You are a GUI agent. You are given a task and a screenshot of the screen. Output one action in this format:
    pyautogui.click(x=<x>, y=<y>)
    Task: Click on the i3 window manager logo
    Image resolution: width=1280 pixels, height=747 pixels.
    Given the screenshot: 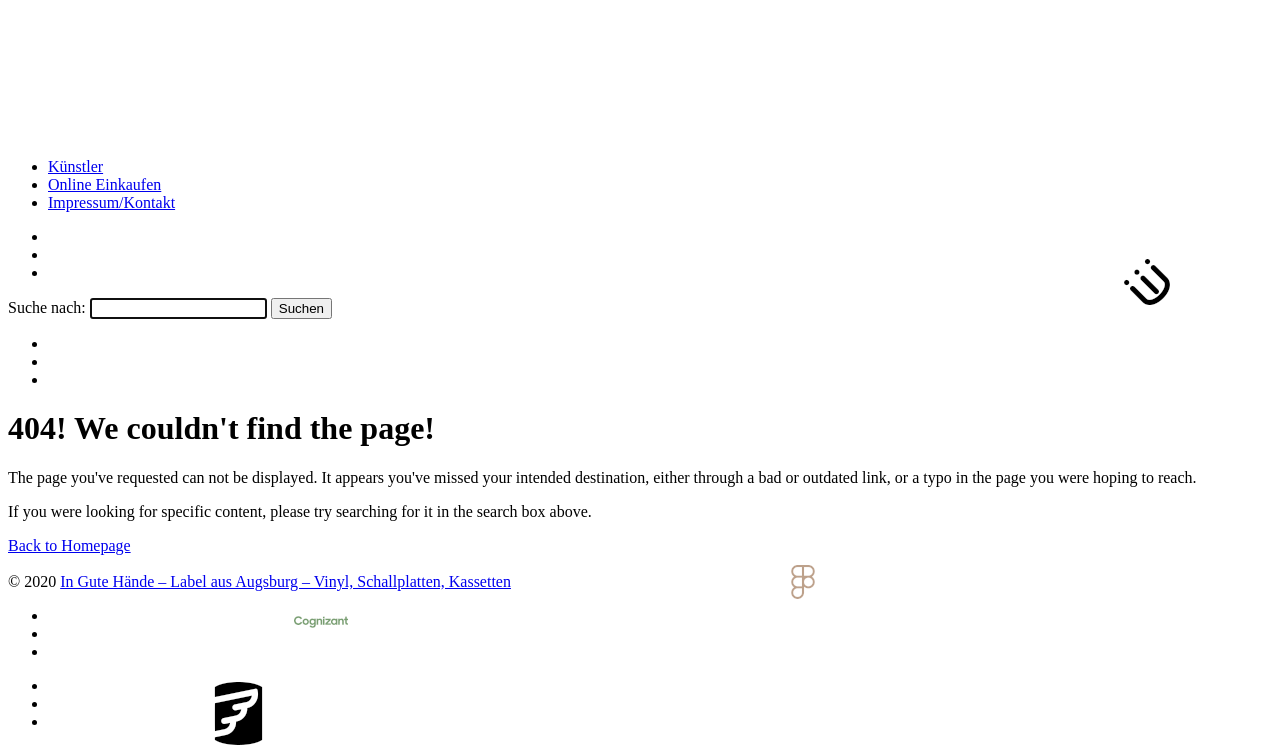 What is the action you would take?
    pyautogui.click(x=1147, y=282)
    